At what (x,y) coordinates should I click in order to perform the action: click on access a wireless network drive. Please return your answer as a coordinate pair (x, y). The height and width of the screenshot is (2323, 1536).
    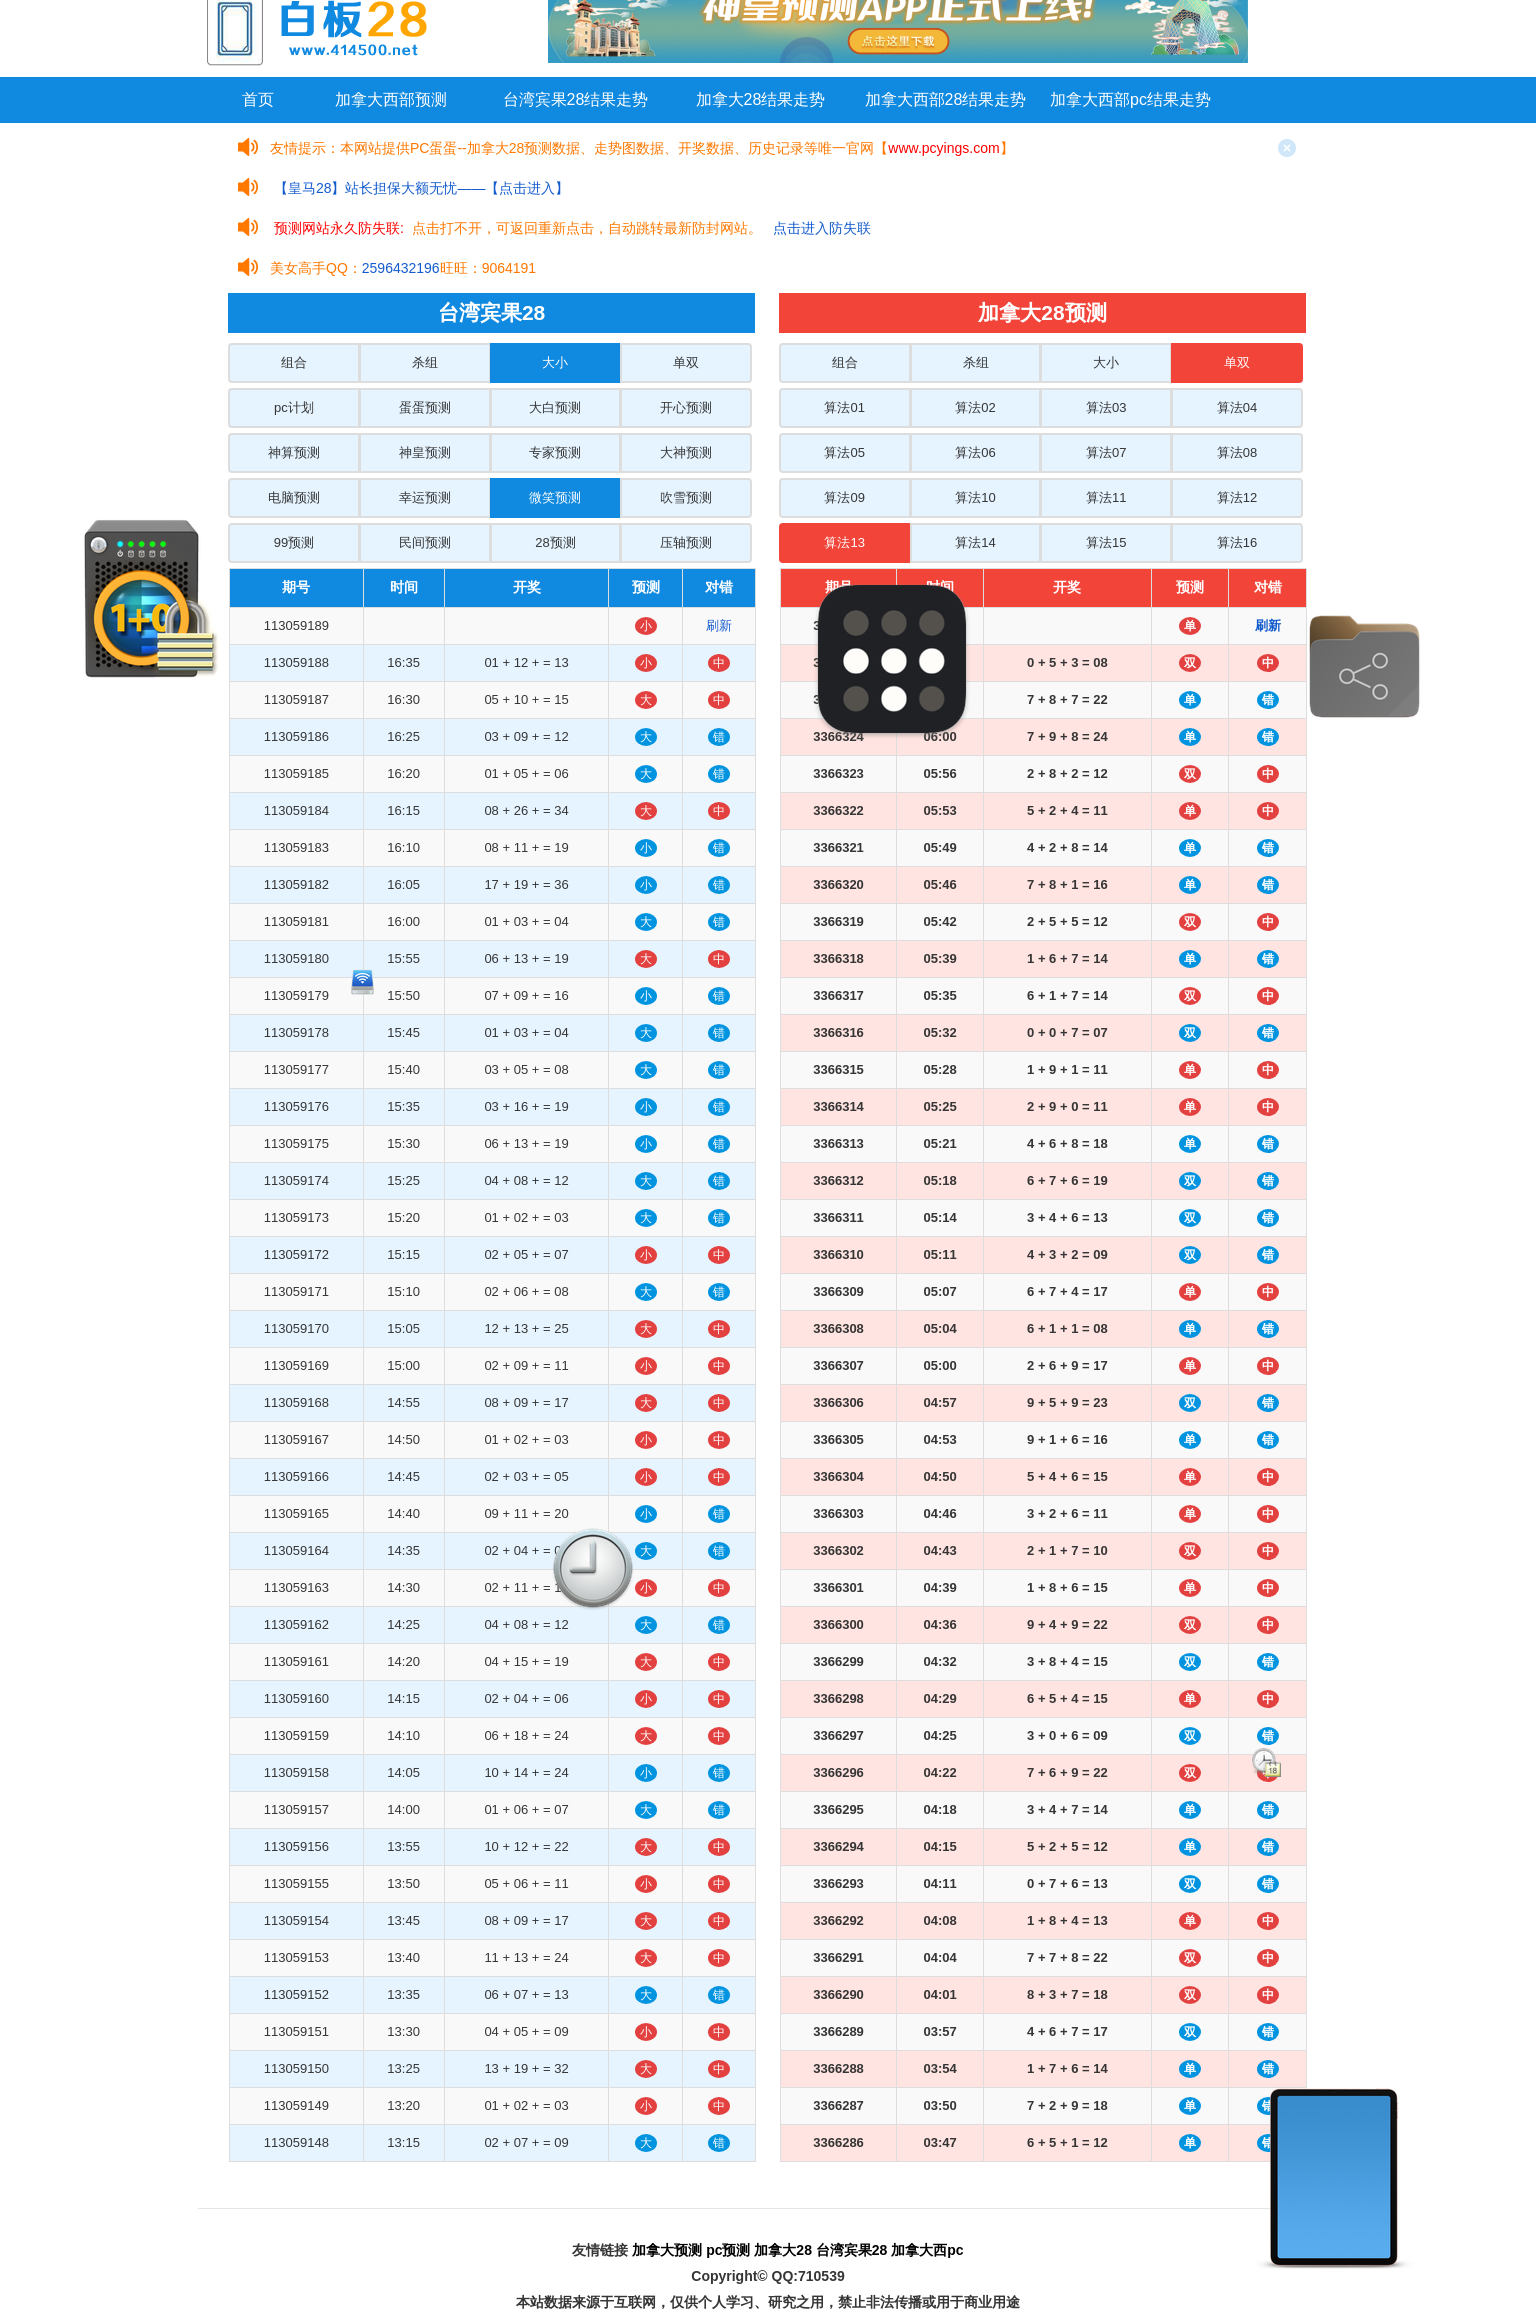
    Looking at the image, I should click on (362, 982).